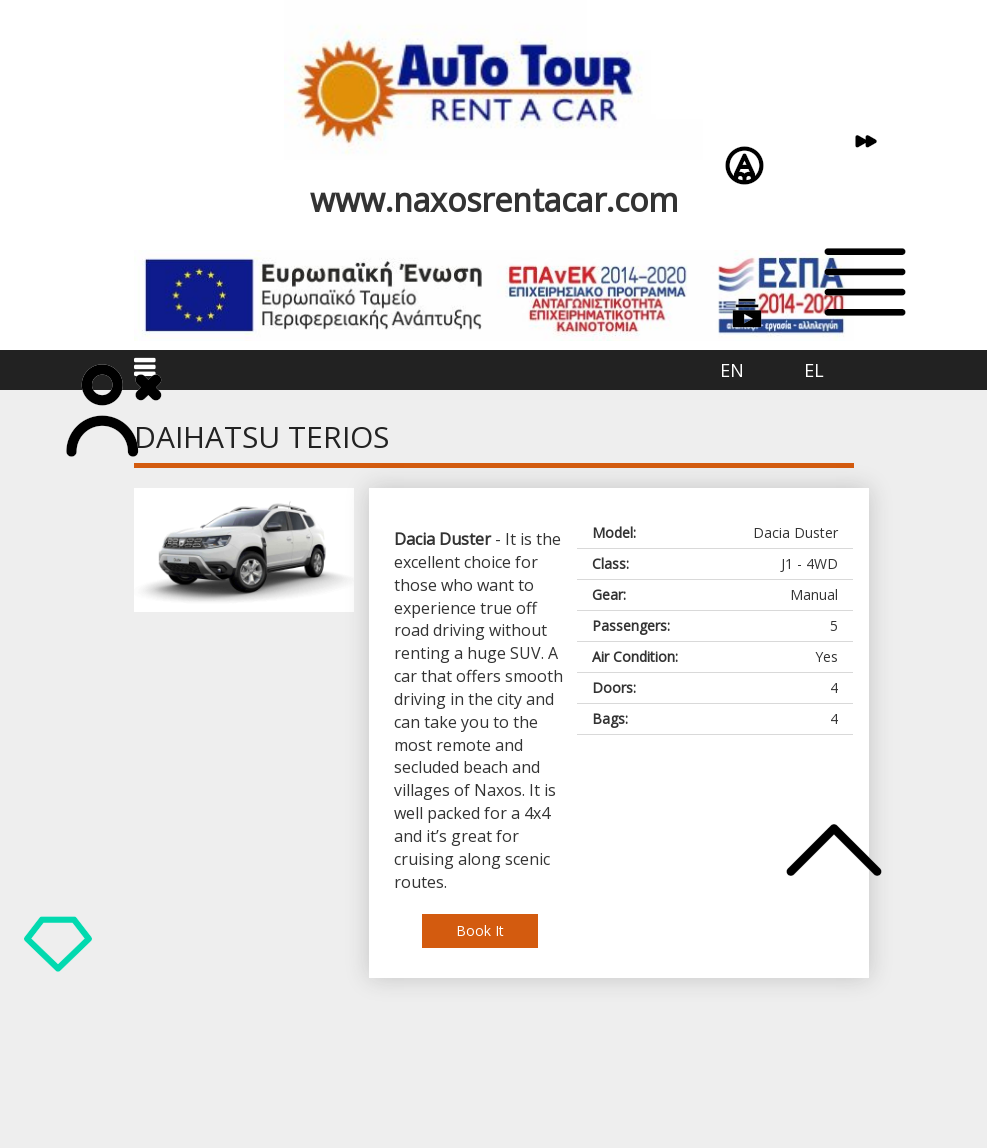  Describe the element at coordinates (834, 850) in the screenshot. I see `collapse an expanded section` at that location.